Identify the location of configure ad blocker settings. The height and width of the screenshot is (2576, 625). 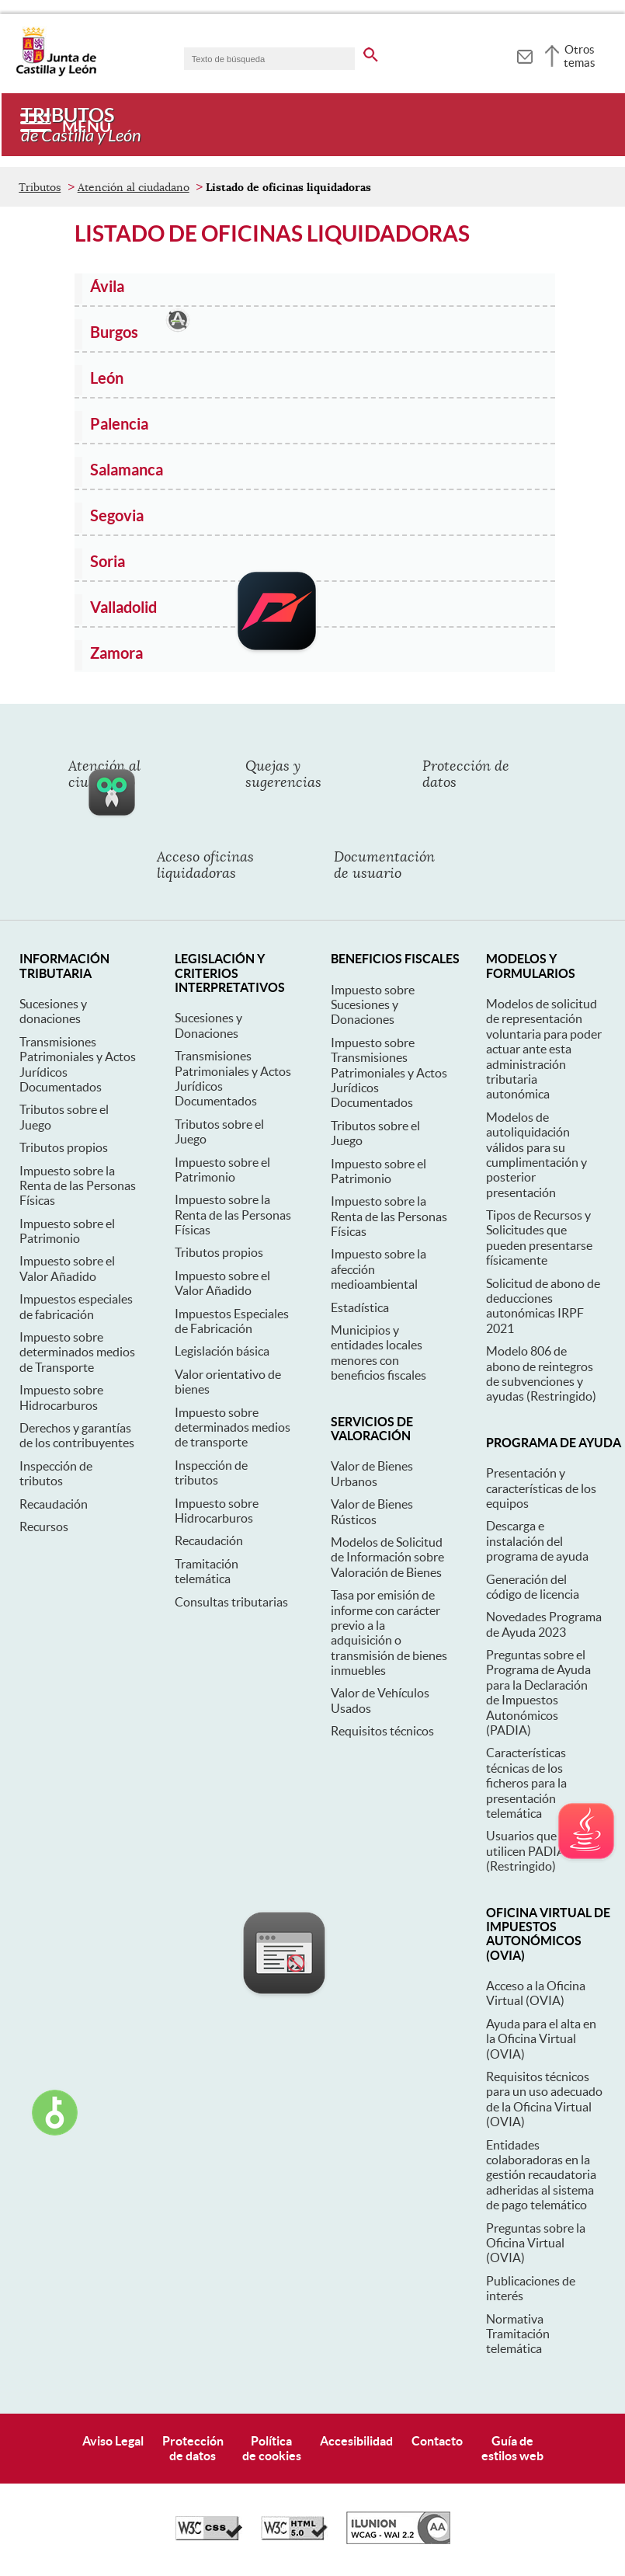
(284, 1953).